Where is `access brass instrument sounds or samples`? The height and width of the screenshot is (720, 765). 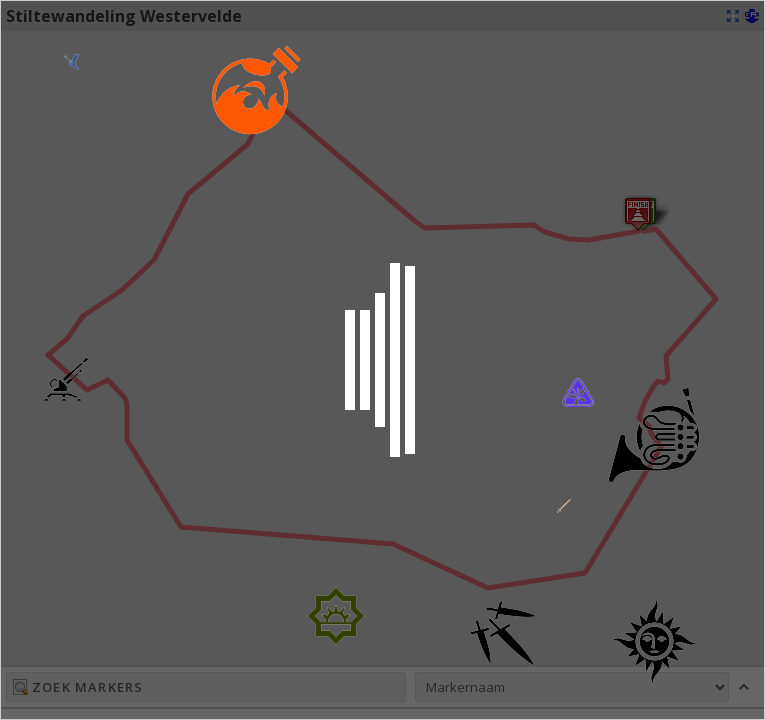
access brass instrument sounds or samples is located at coordinates (654, 435).